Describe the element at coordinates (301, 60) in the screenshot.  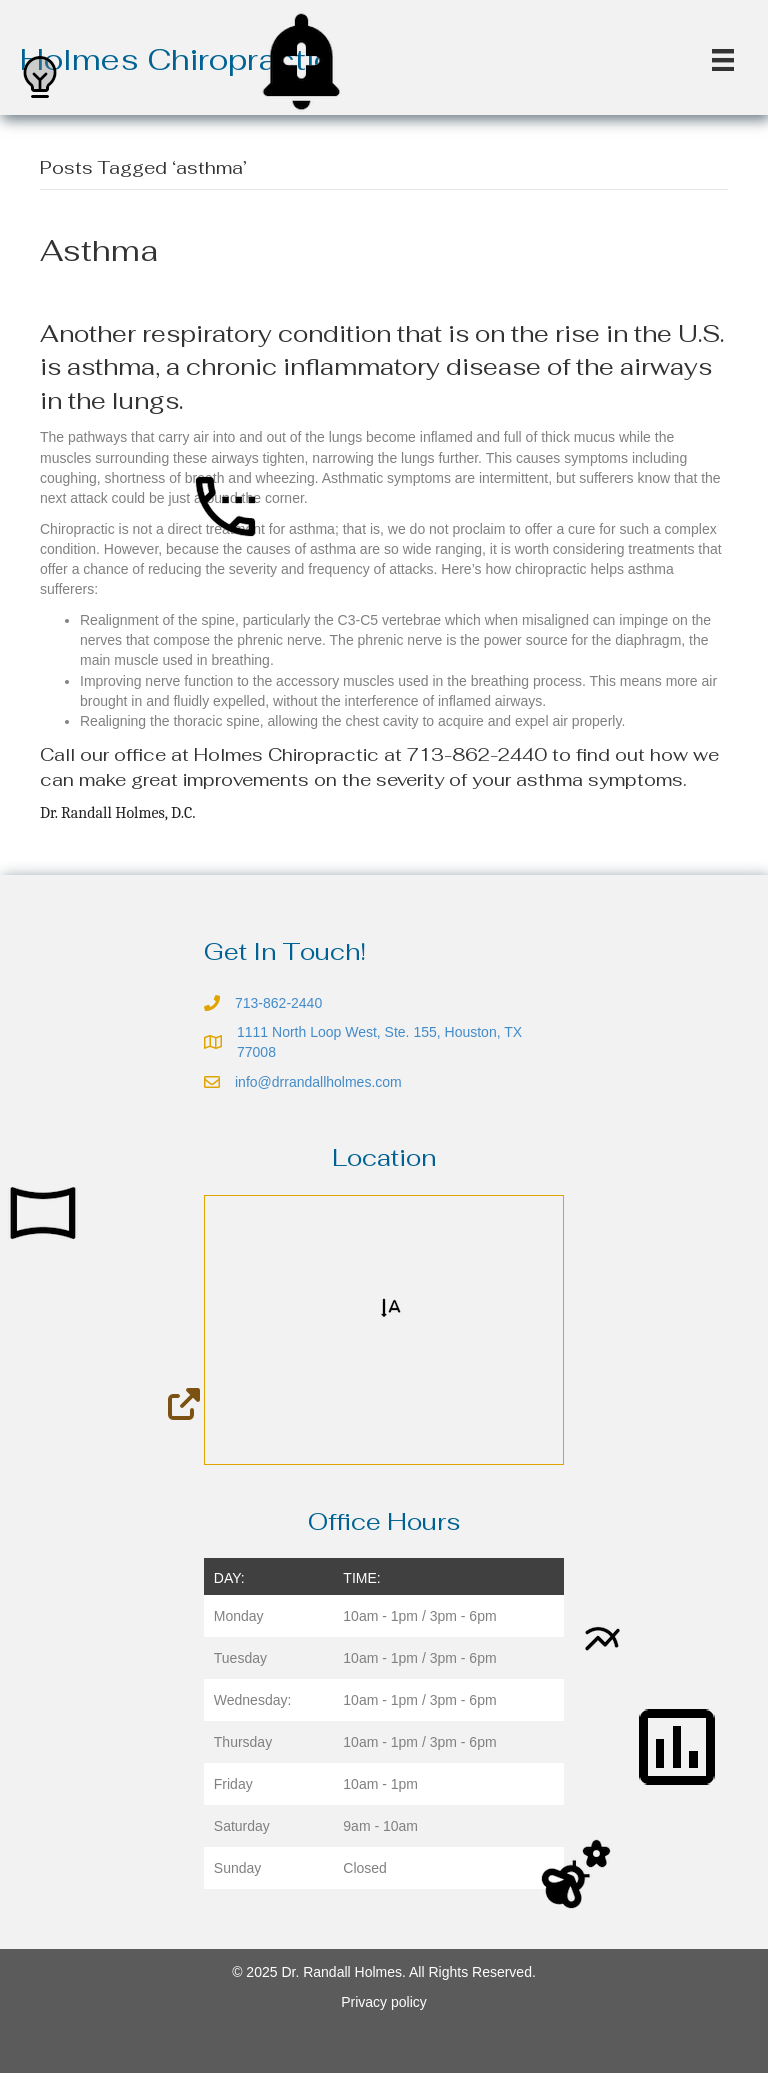
I see `add a new alert or notification` at that location.